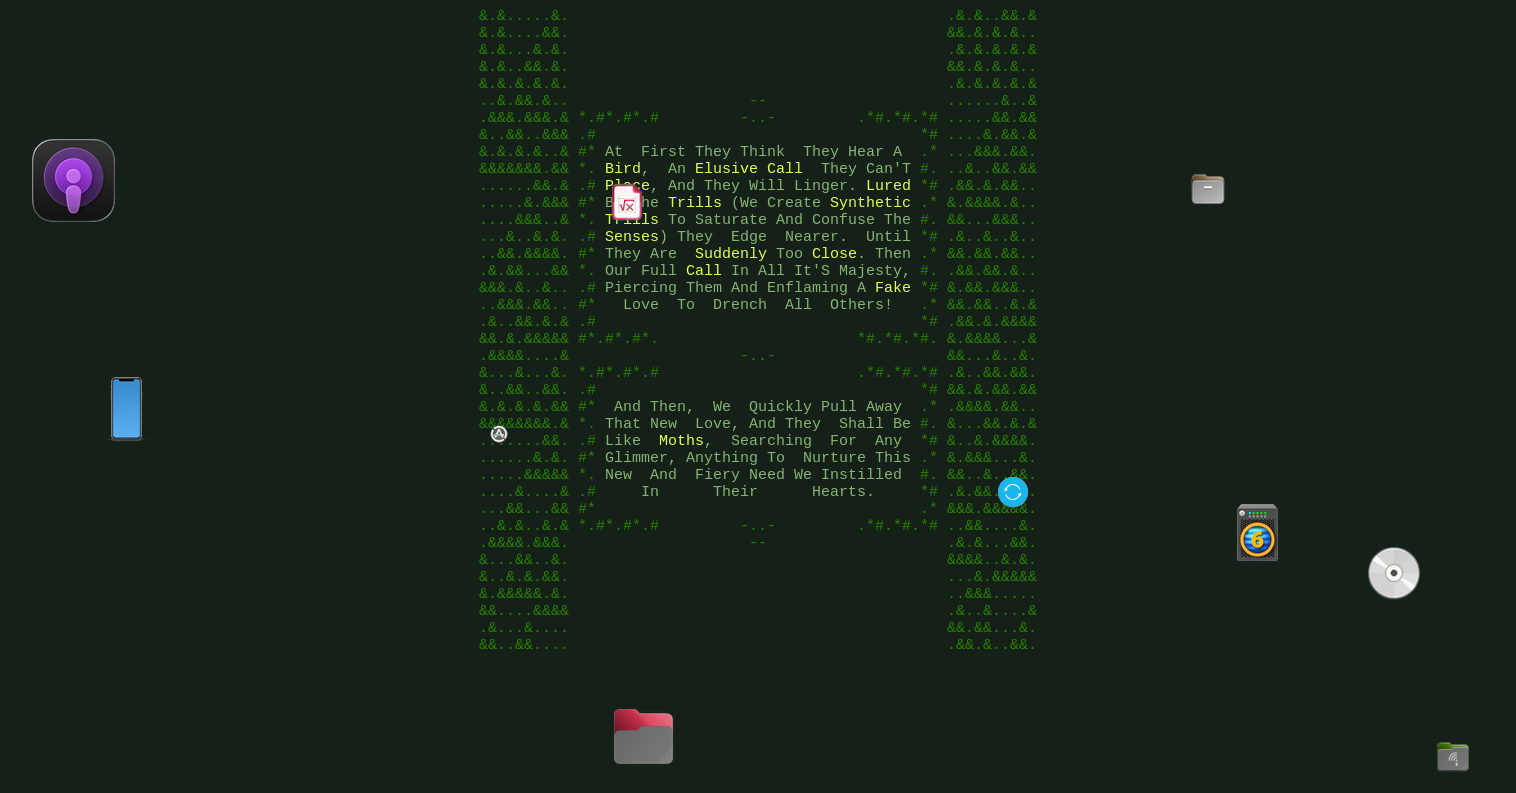 The image size is (1516, 793). Describe the element at coordinates (126, 409) in the screenshot. I see `connect to or manage your iPhone` at that location.